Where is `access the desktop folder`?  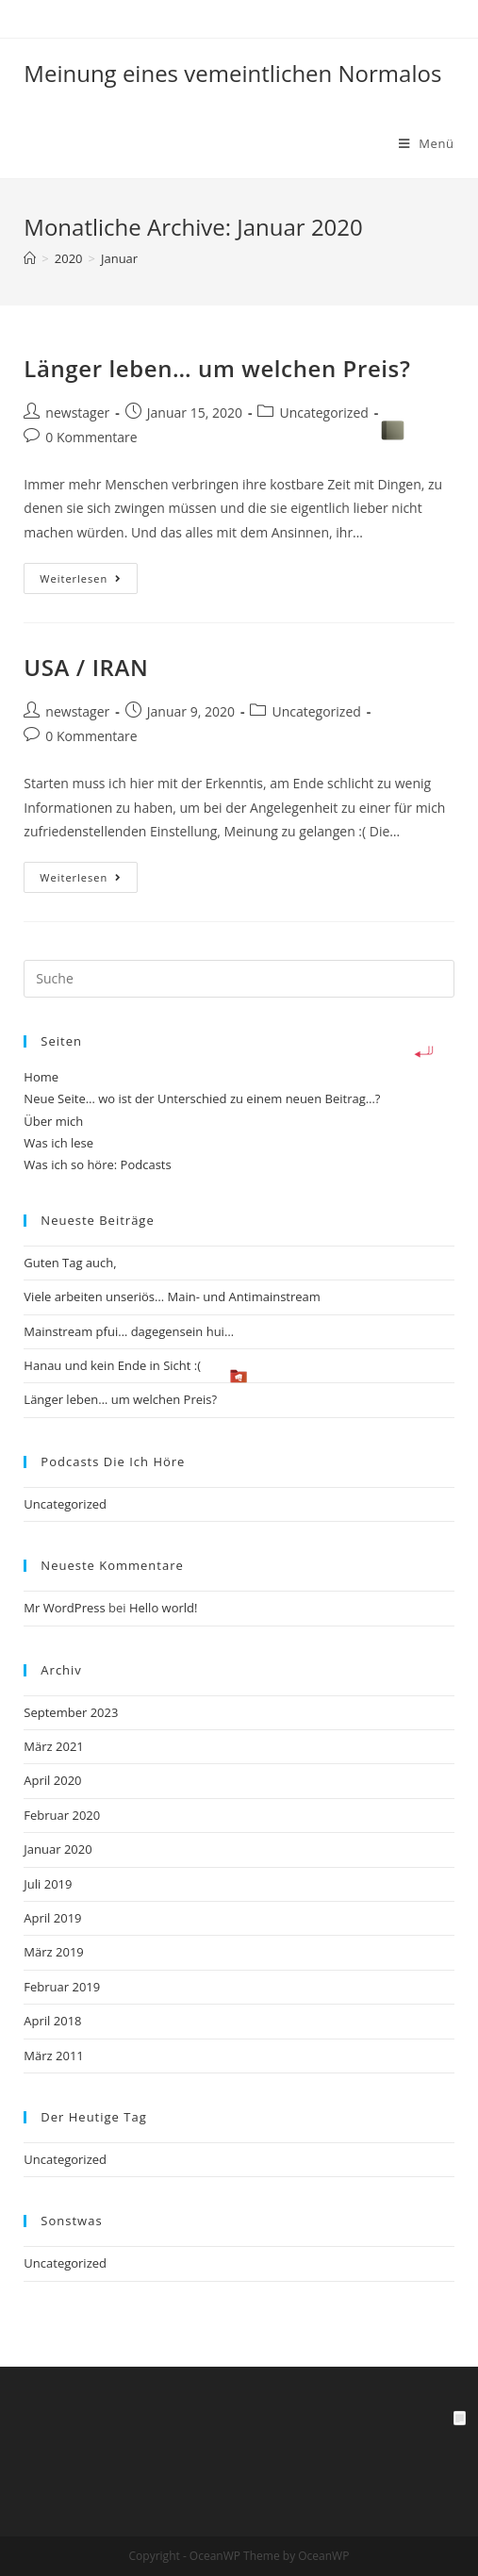 access the desktop folder is located at coordinates (392, 429).